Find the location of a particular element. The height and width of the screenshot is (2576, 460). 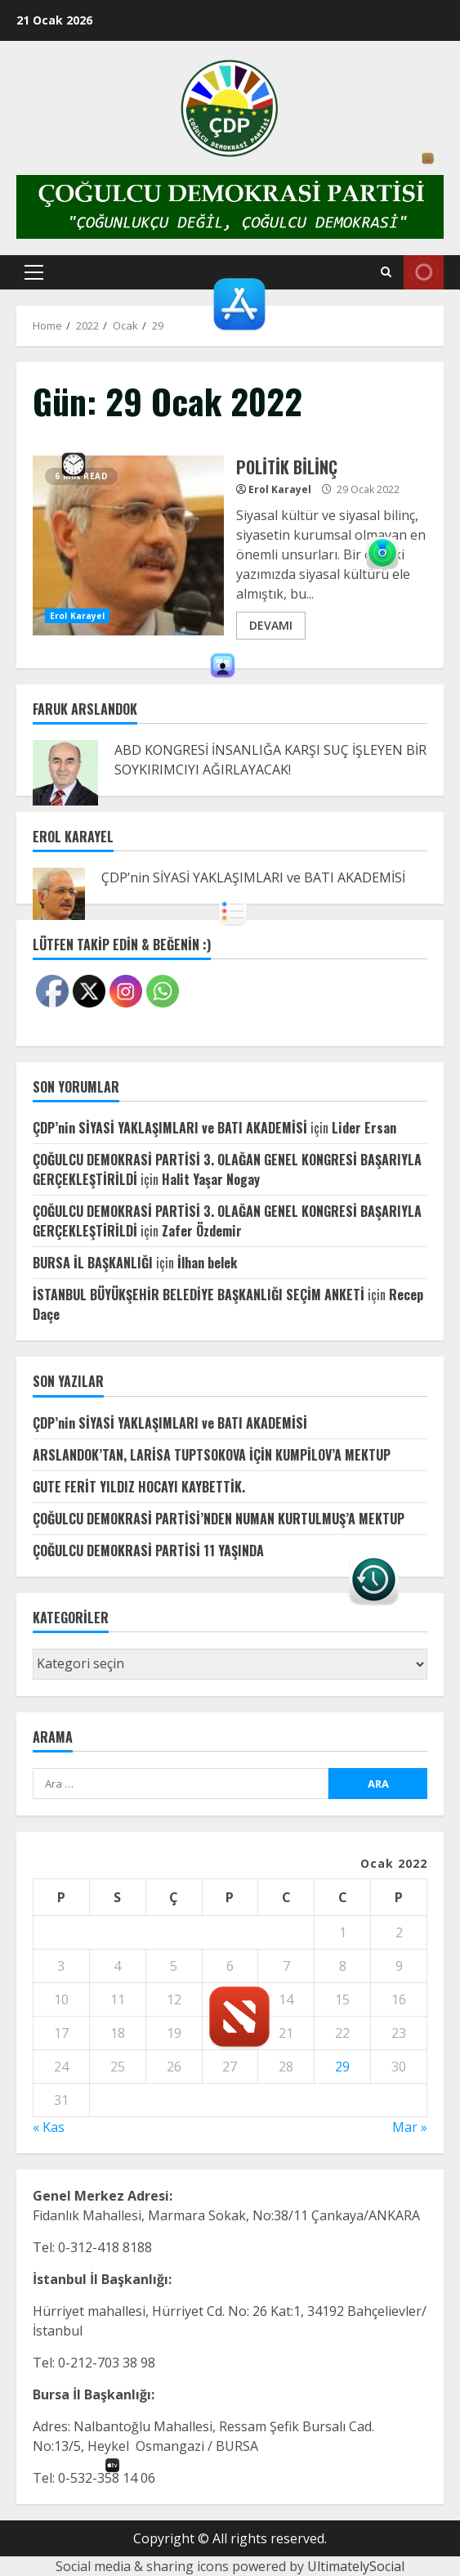

open the Reminders app is located at coordinates (233, 911).